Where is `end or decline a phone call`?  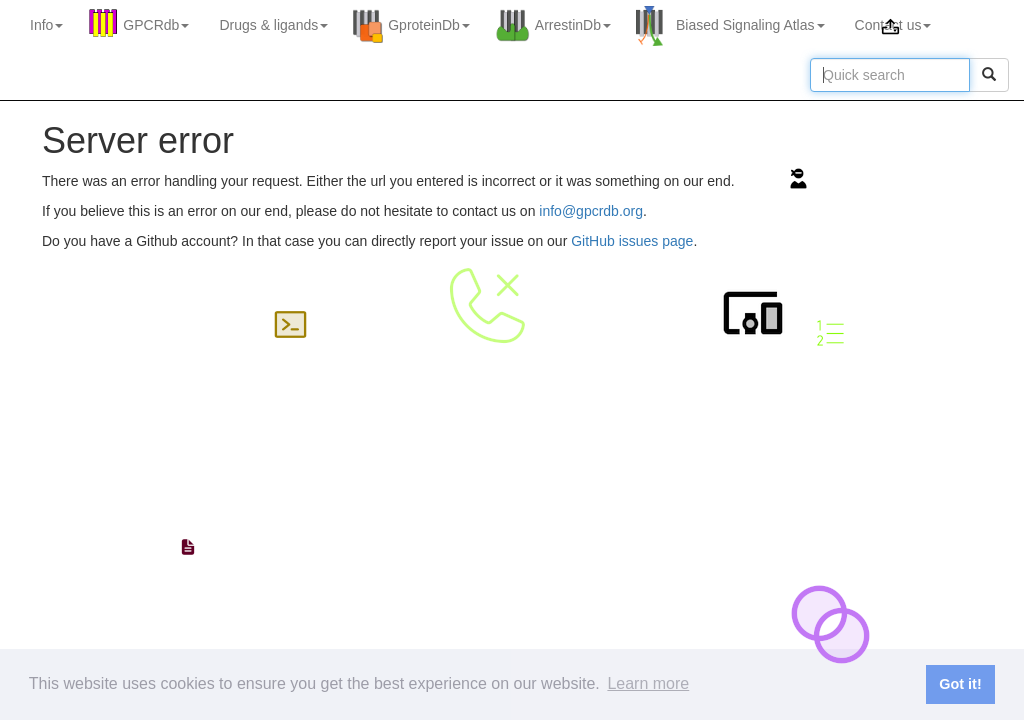 end or decline a phone call is located at coordinates (489, 304).